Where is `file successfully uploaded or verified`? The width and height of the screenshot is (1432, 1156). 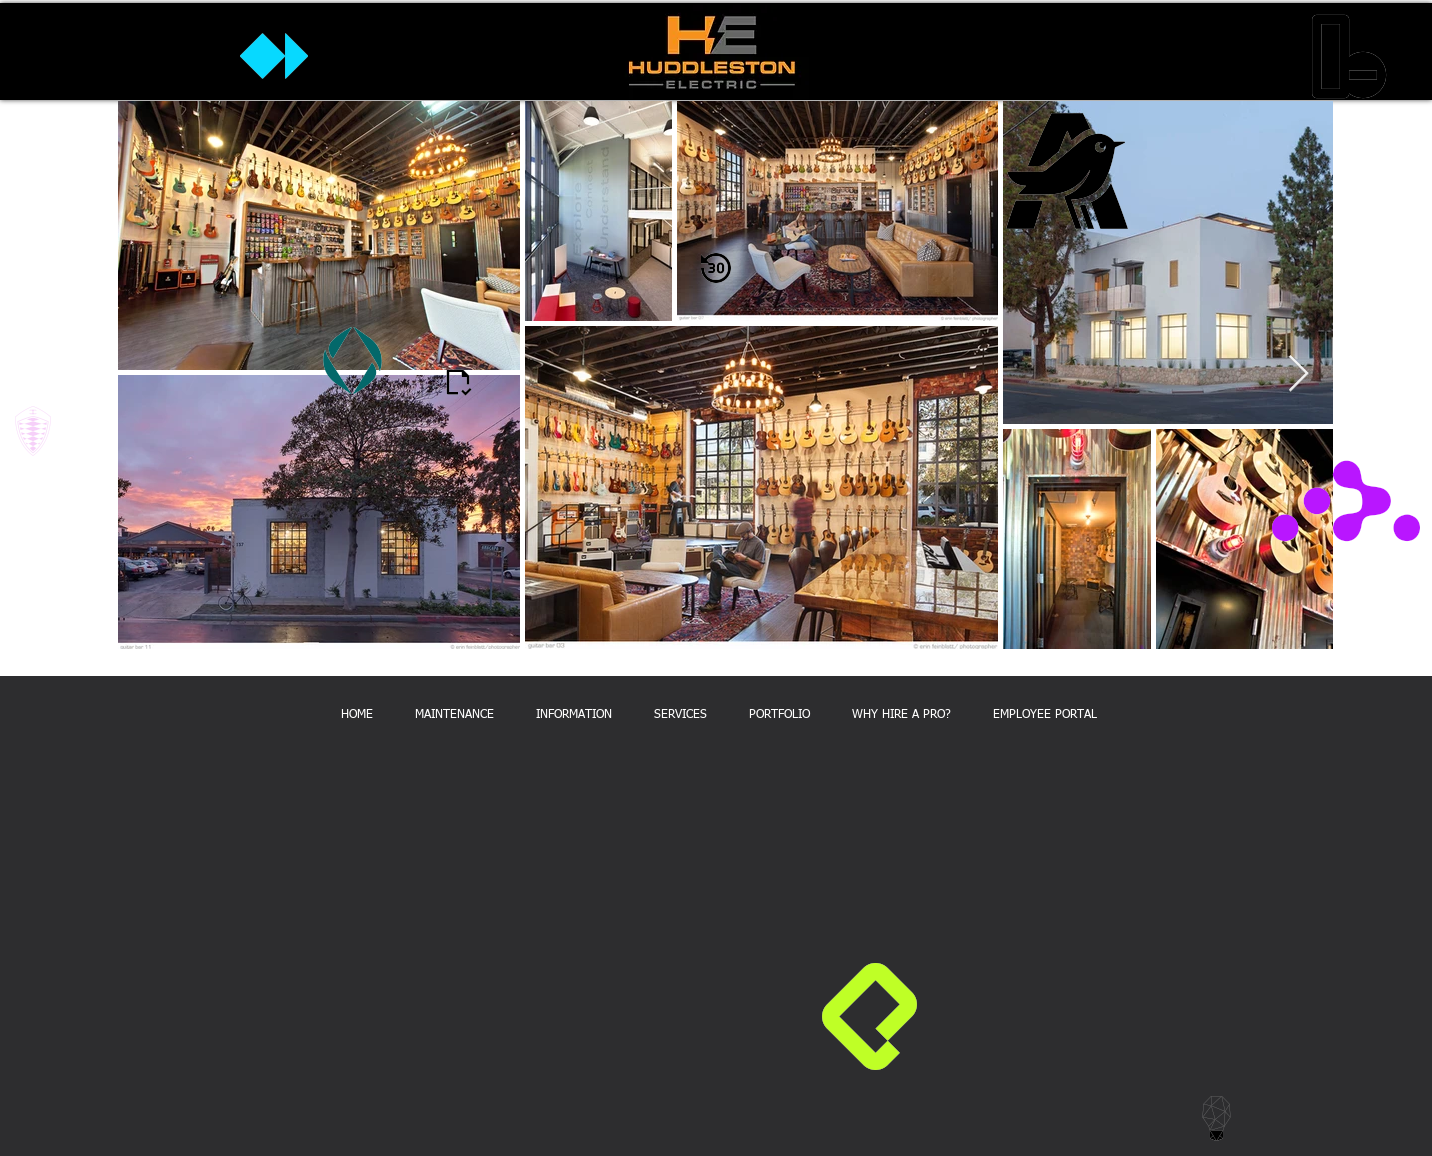 file successfully uploaded or verified is located at coordinates (458, 382).